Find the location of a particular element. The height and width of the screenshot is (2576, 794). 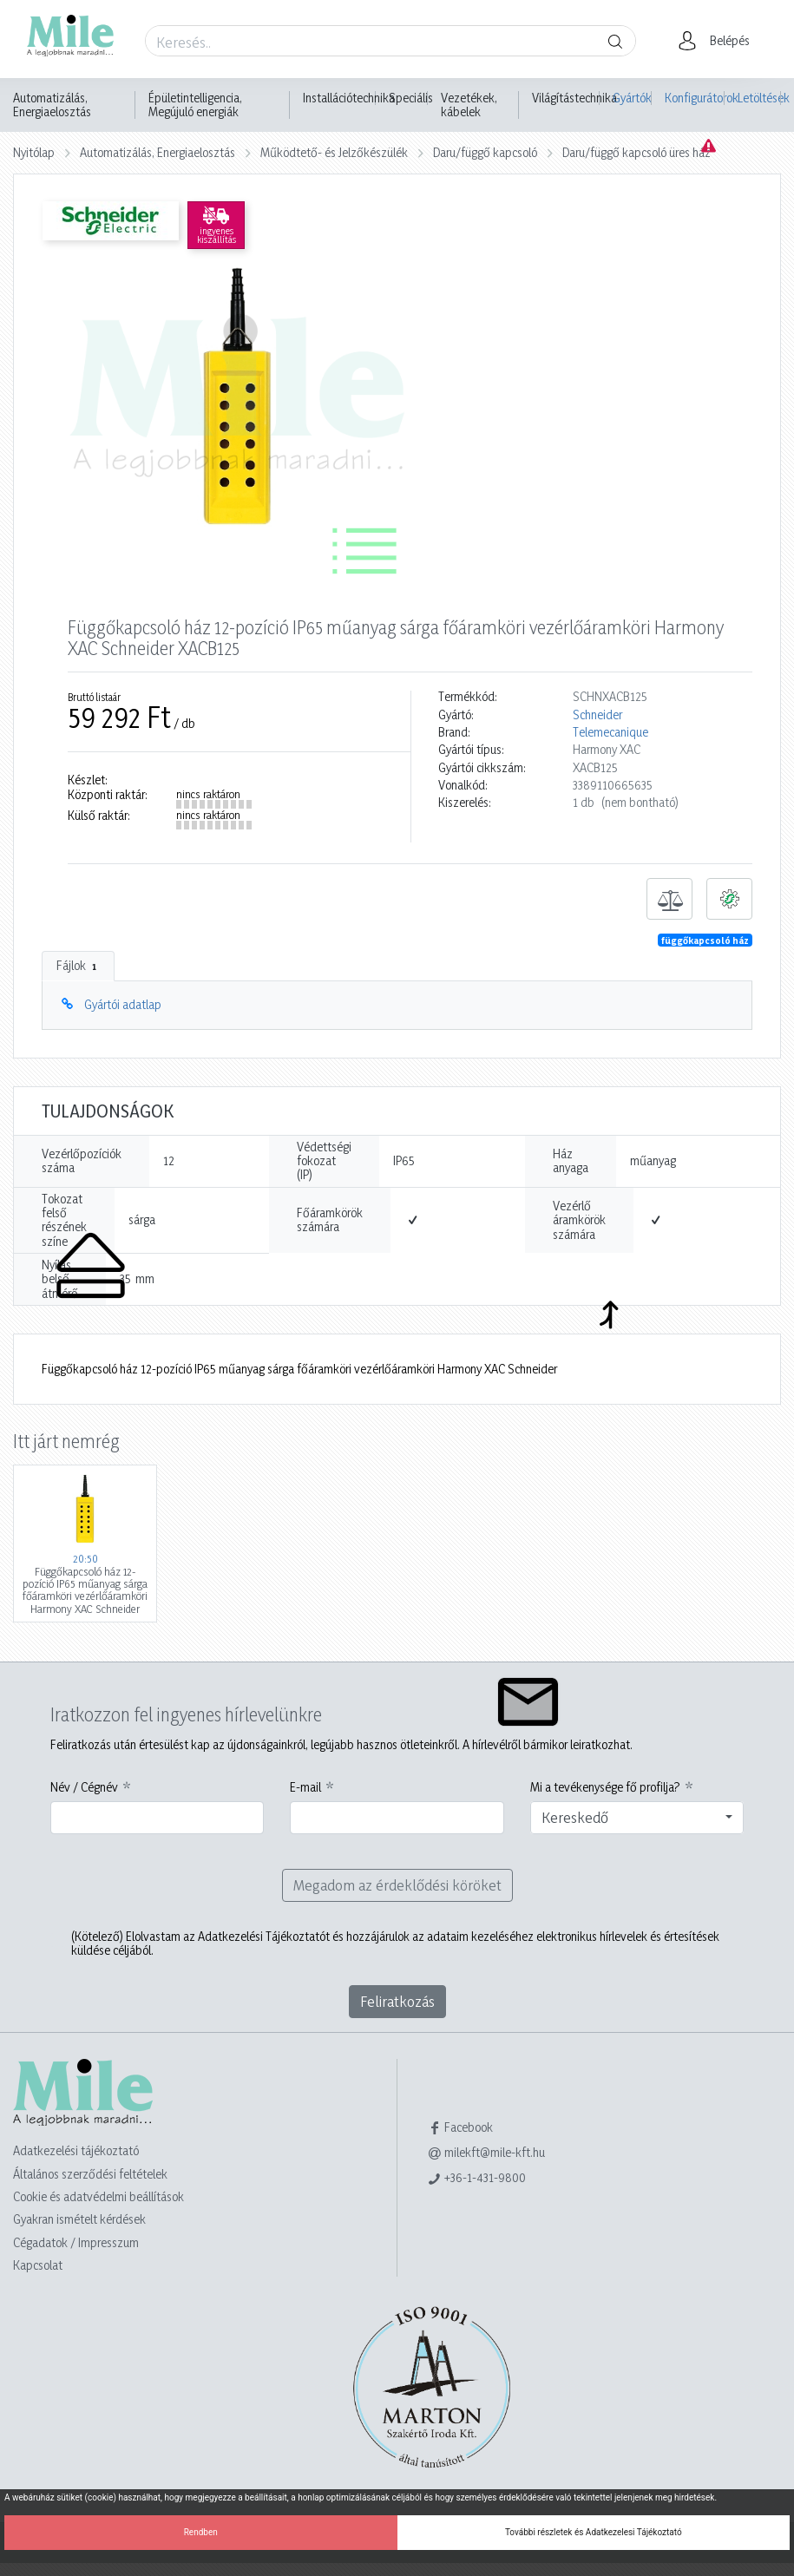

merge content or branches to the left is located at coordinates (610, 1314).